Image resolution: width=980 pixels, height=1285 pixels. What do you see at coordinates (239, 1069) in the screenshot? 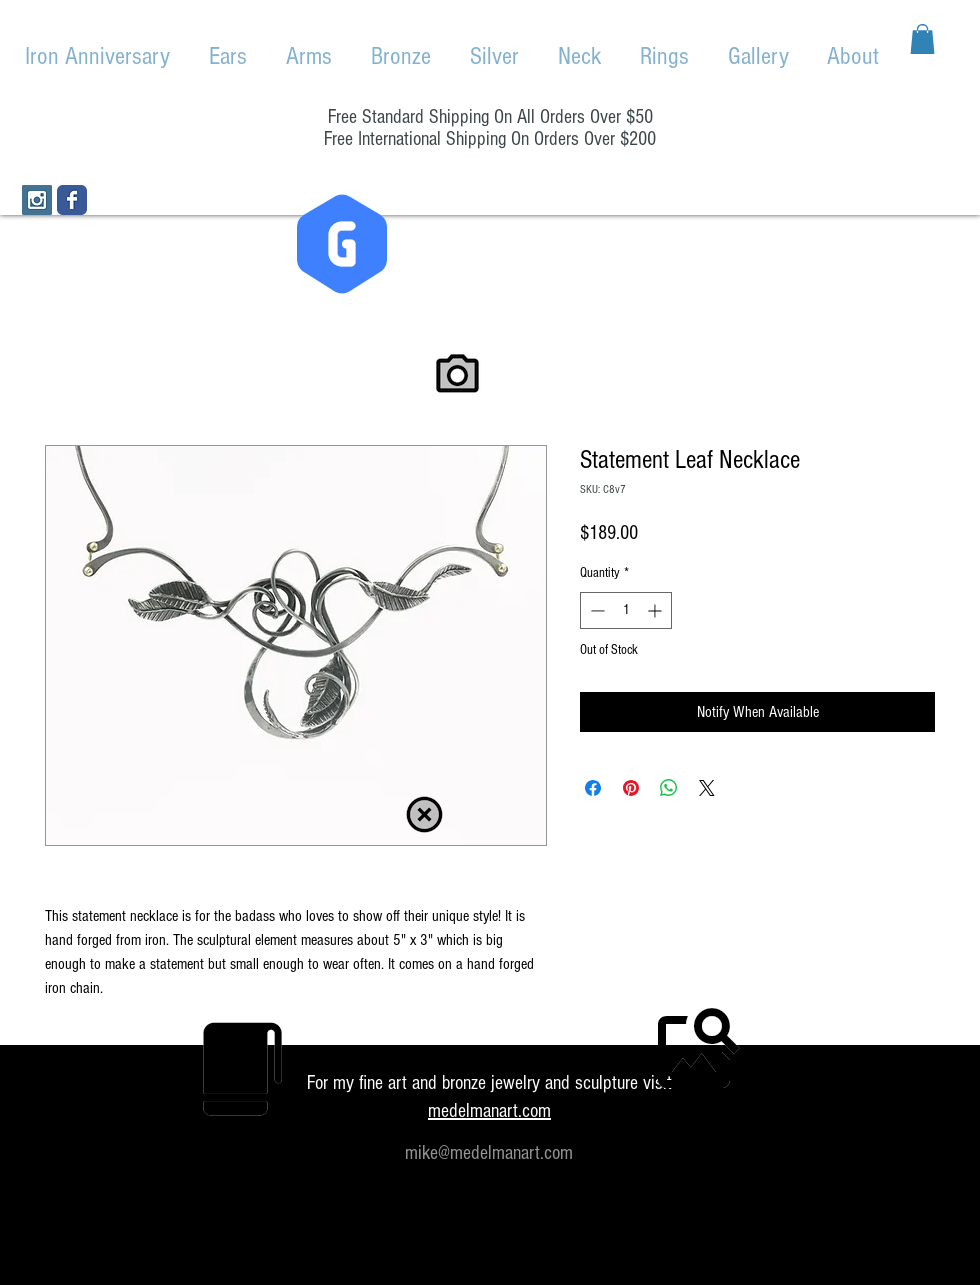
I see `towel or linen amenity indicator` at bounding box center [239, 1069].